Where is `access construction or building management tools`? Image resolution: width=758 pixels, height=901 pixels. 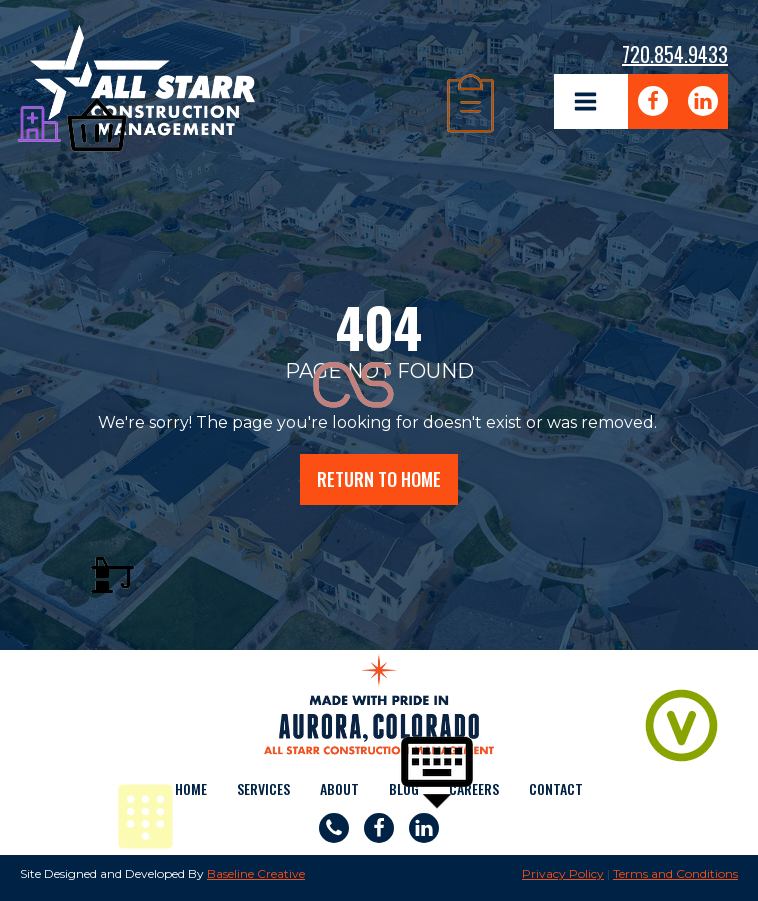 access construction or building management tools is located at coordinates (112, 575).